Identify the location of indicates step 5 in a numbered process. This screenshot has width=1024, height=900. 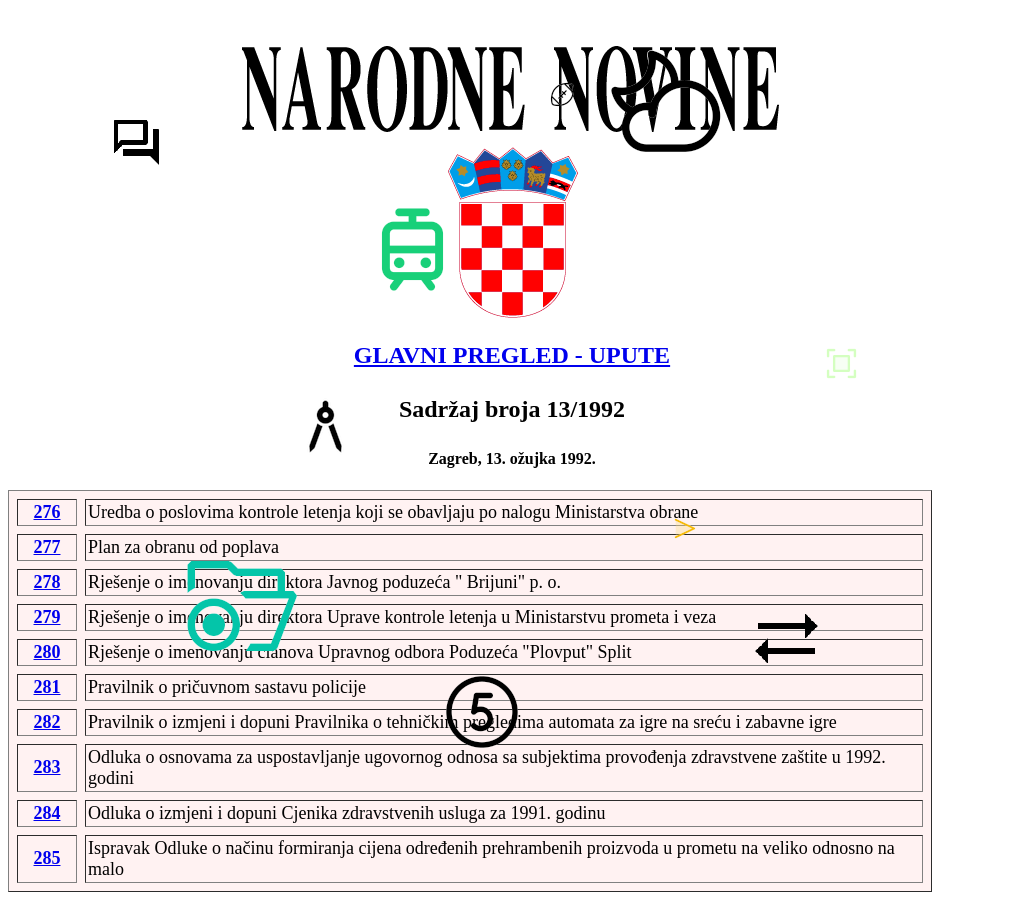
(482, 712).